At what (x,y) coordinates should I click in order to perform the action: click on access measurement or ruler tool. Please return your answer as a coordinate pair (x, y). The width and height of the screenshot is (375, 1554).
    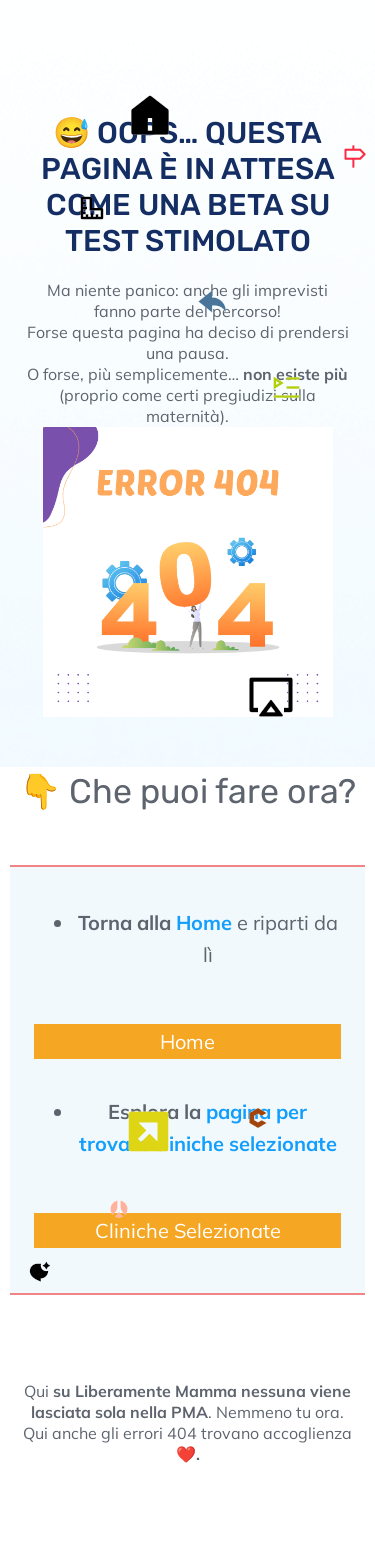
    Looking at the image, I should click on (92, 208).